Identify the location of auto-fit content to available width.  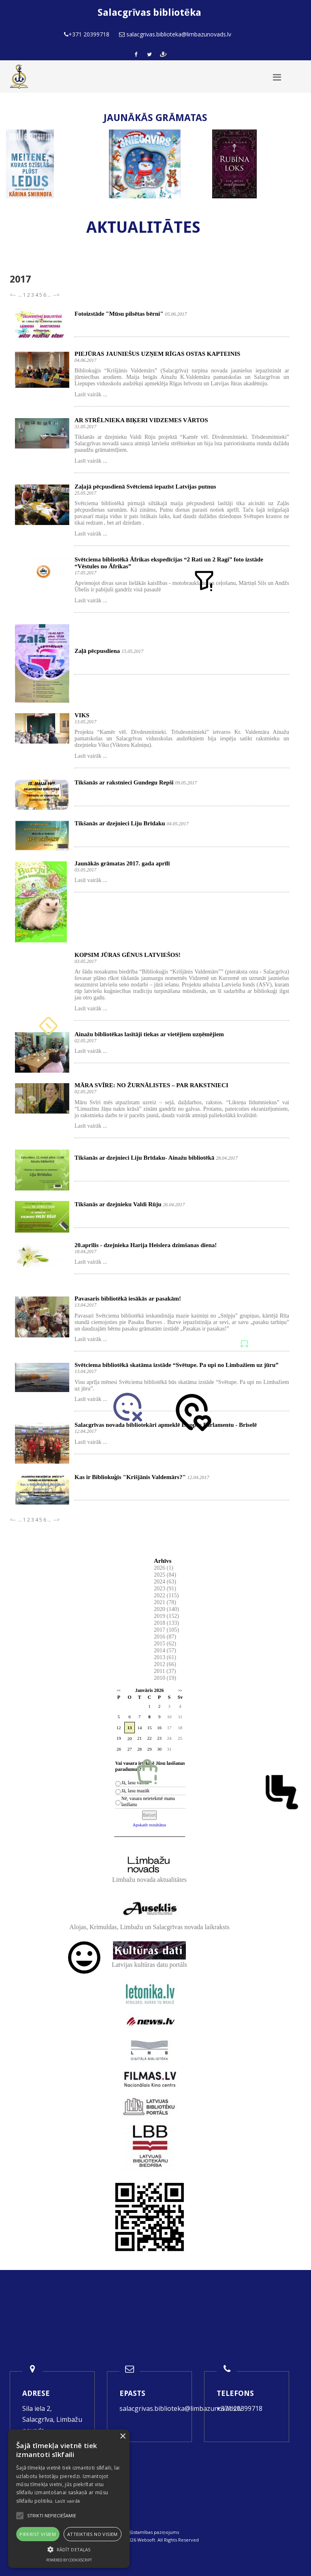
(244, 1343).